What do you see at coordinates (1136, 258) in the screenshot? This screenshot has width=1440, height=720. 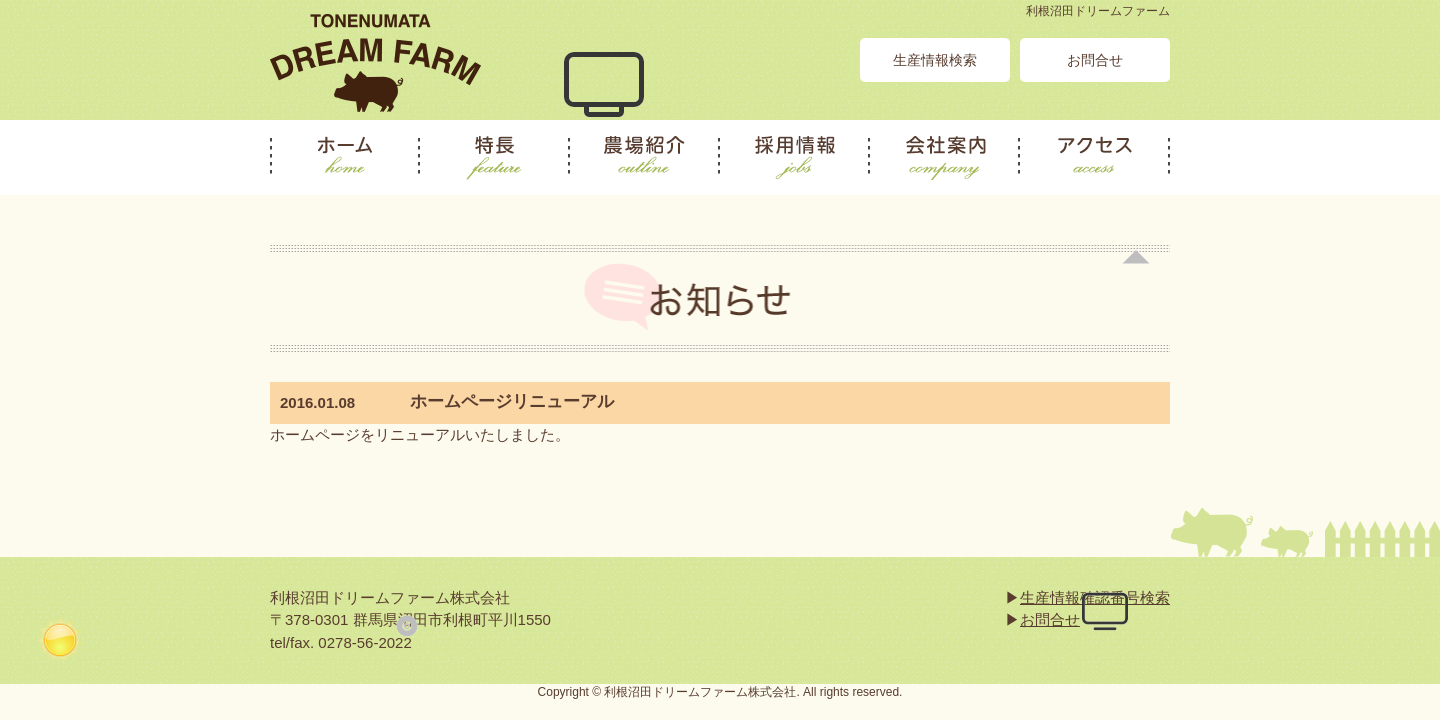 I see `scroll or pan upward` at bounding box center [1136, 258].